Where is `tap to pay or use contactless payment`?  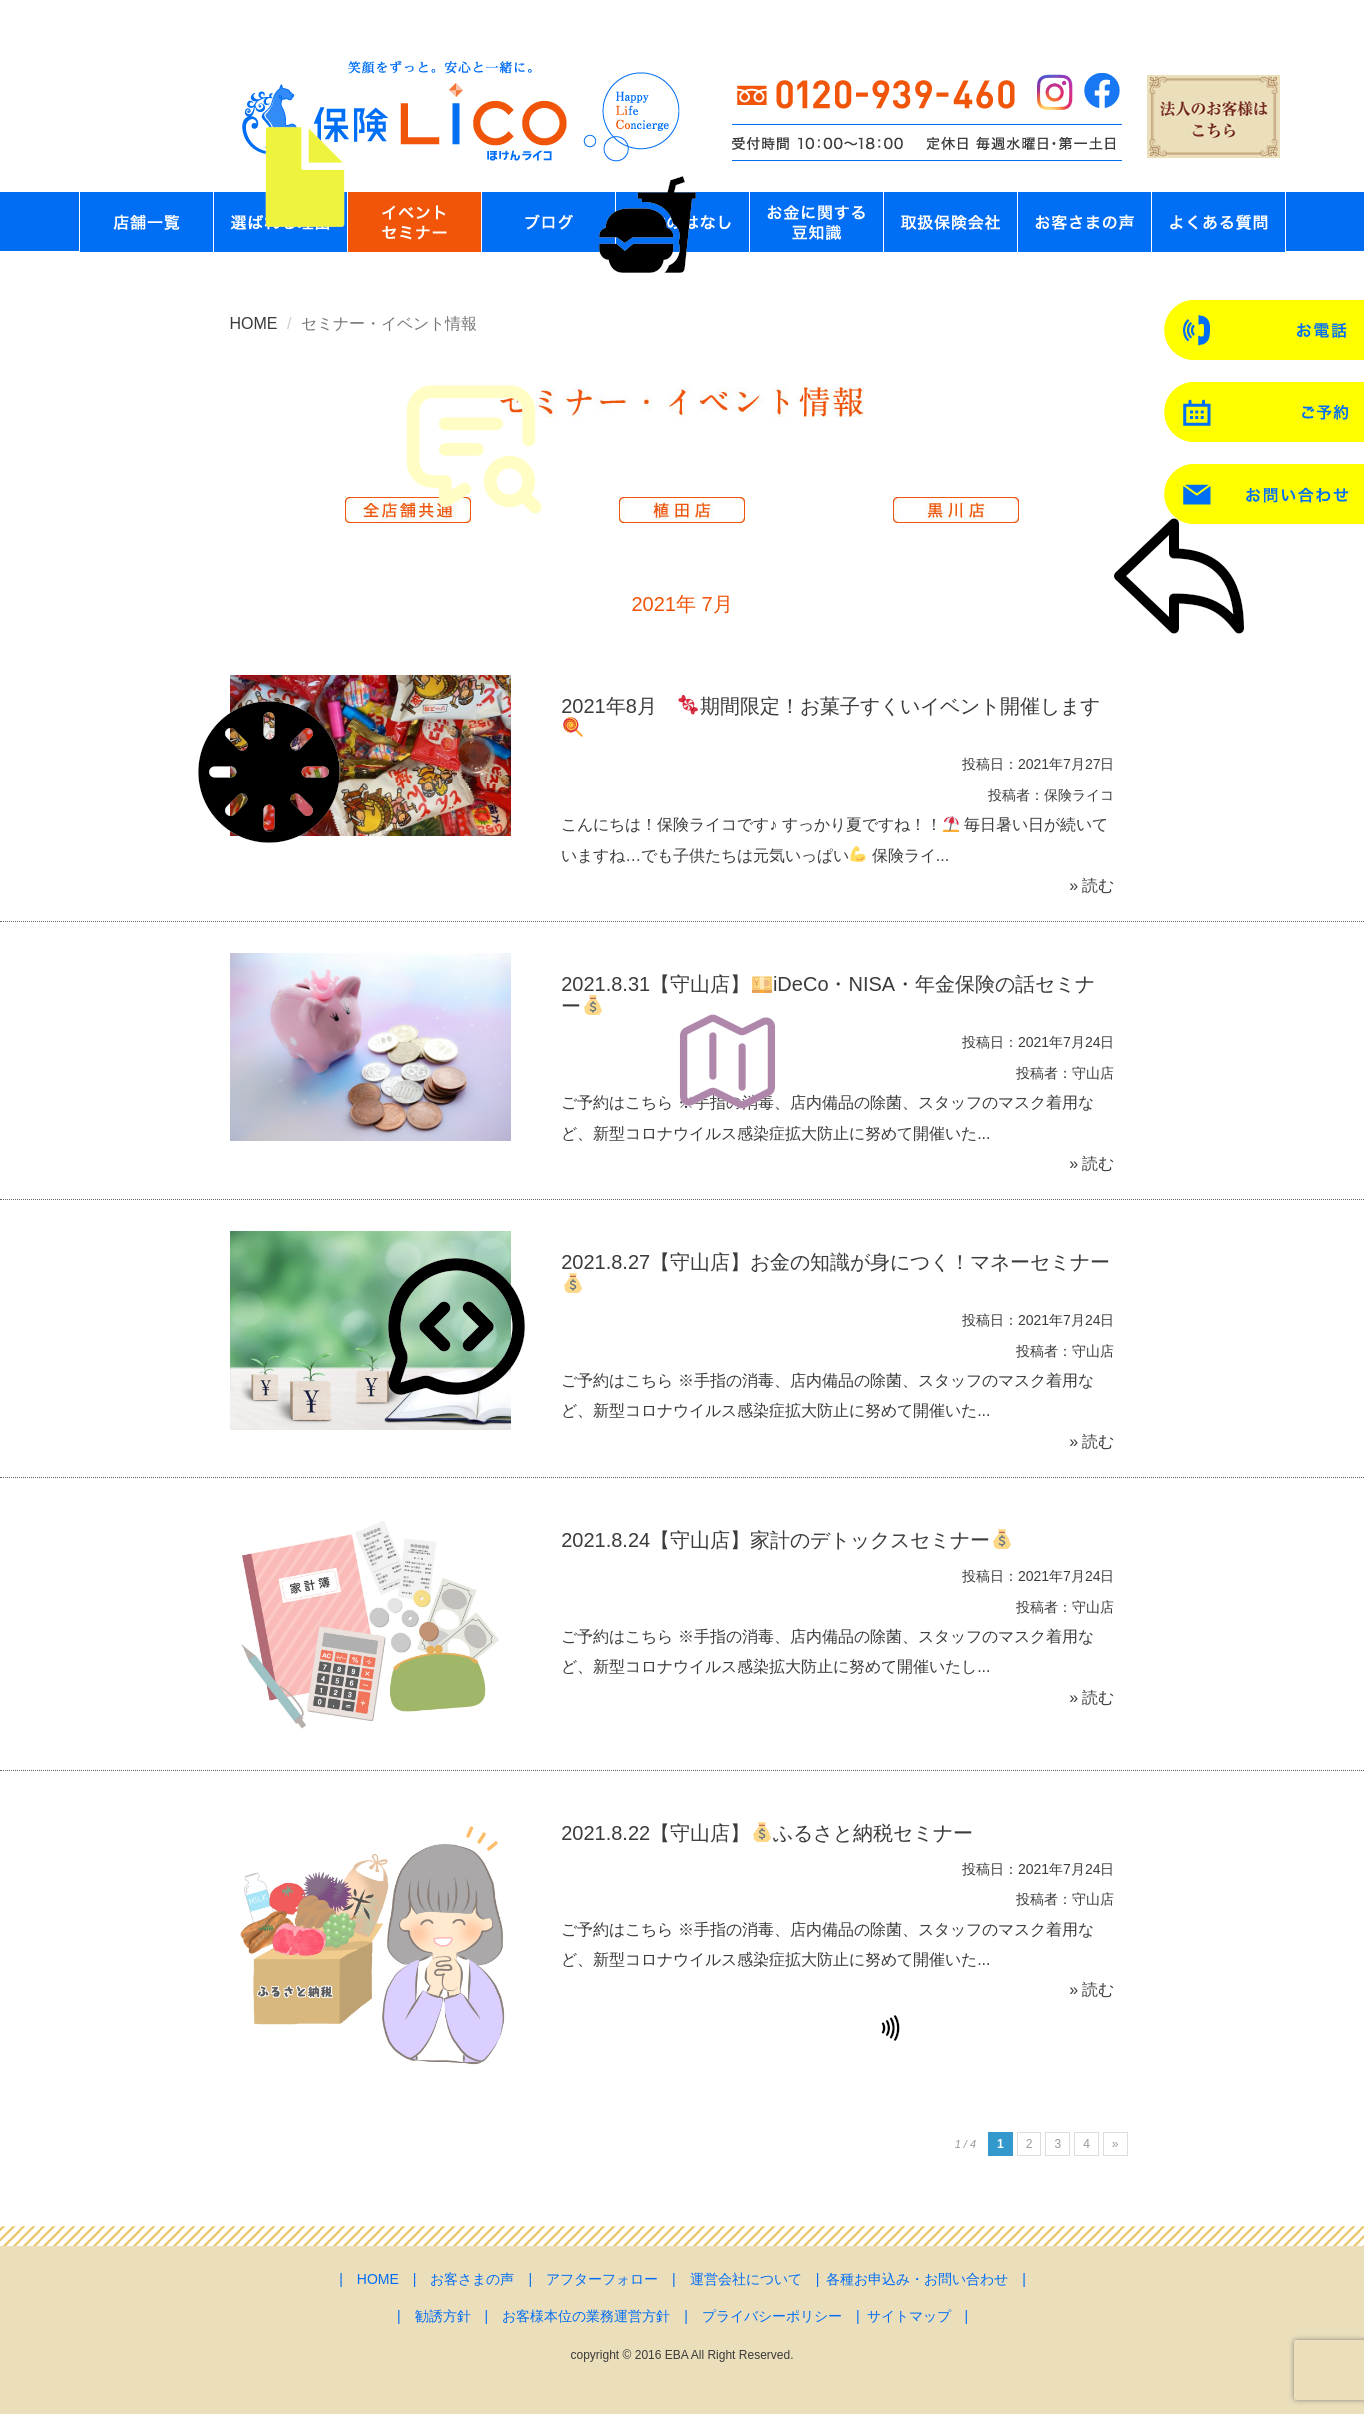
tap to pay or use contactless payment is located at coordinates (890, 2028).